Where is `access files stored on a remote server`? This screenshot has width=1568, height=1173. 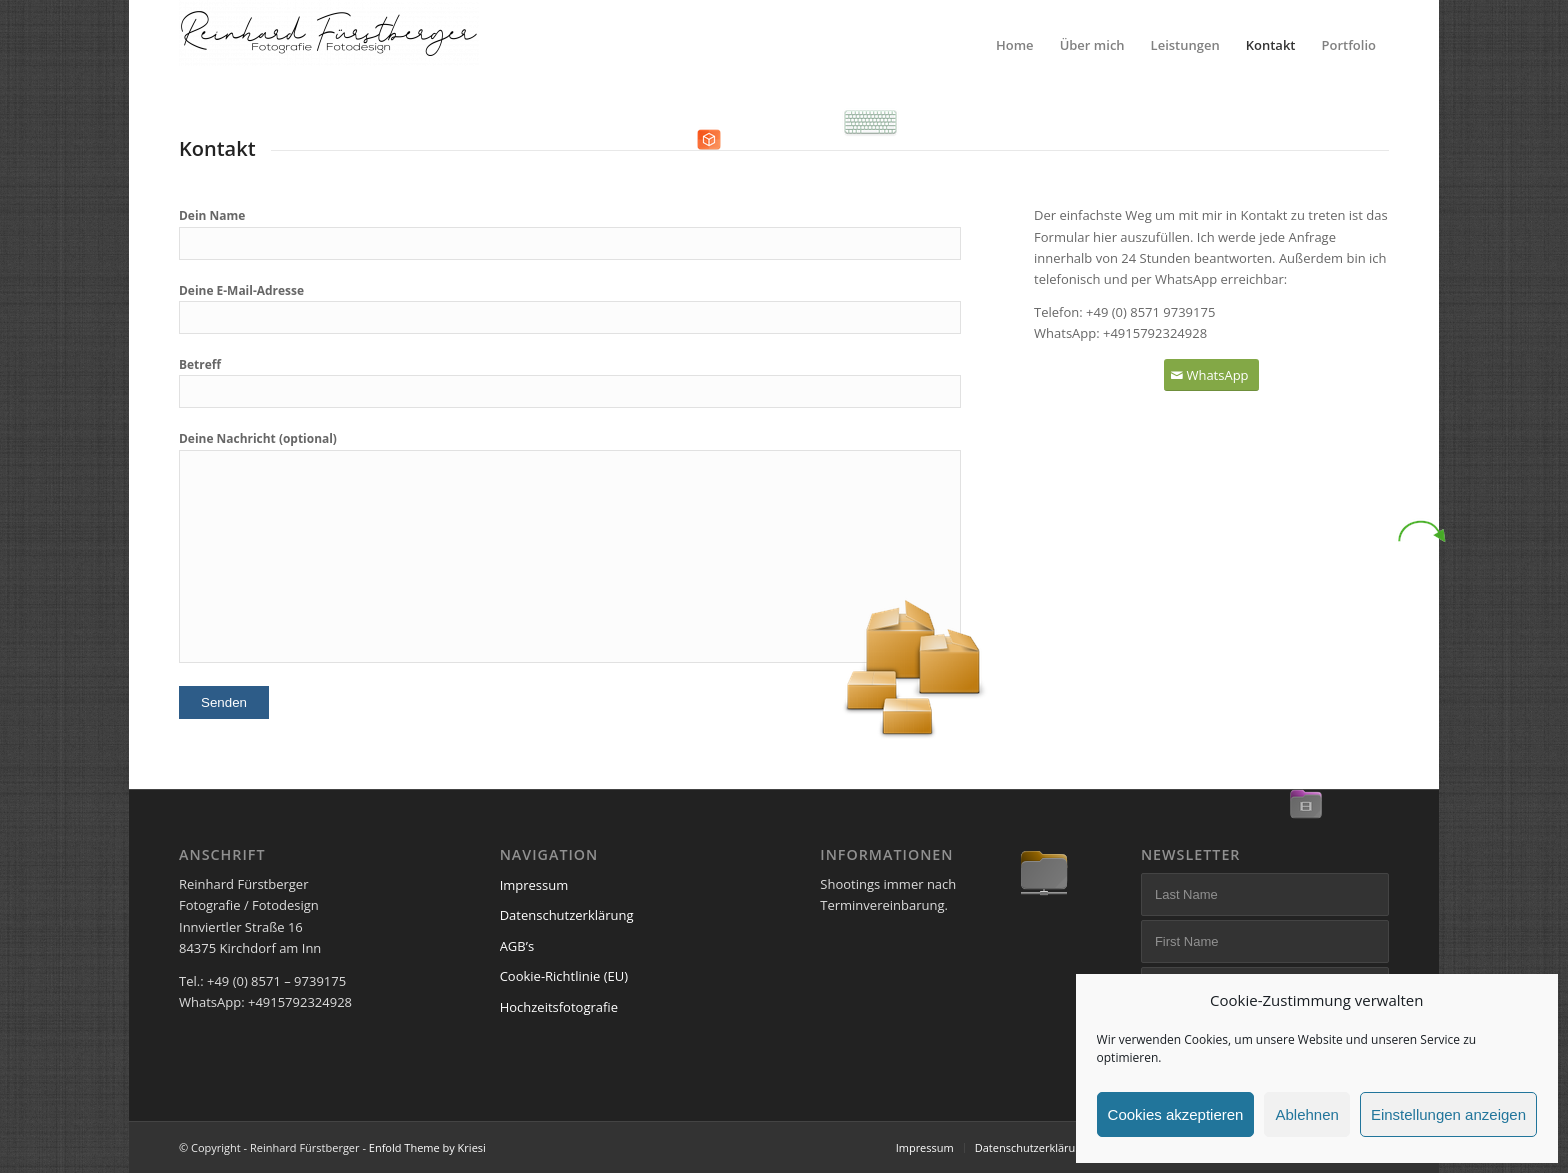
access files stored on a remote server is located at coordinates (1044, 872).